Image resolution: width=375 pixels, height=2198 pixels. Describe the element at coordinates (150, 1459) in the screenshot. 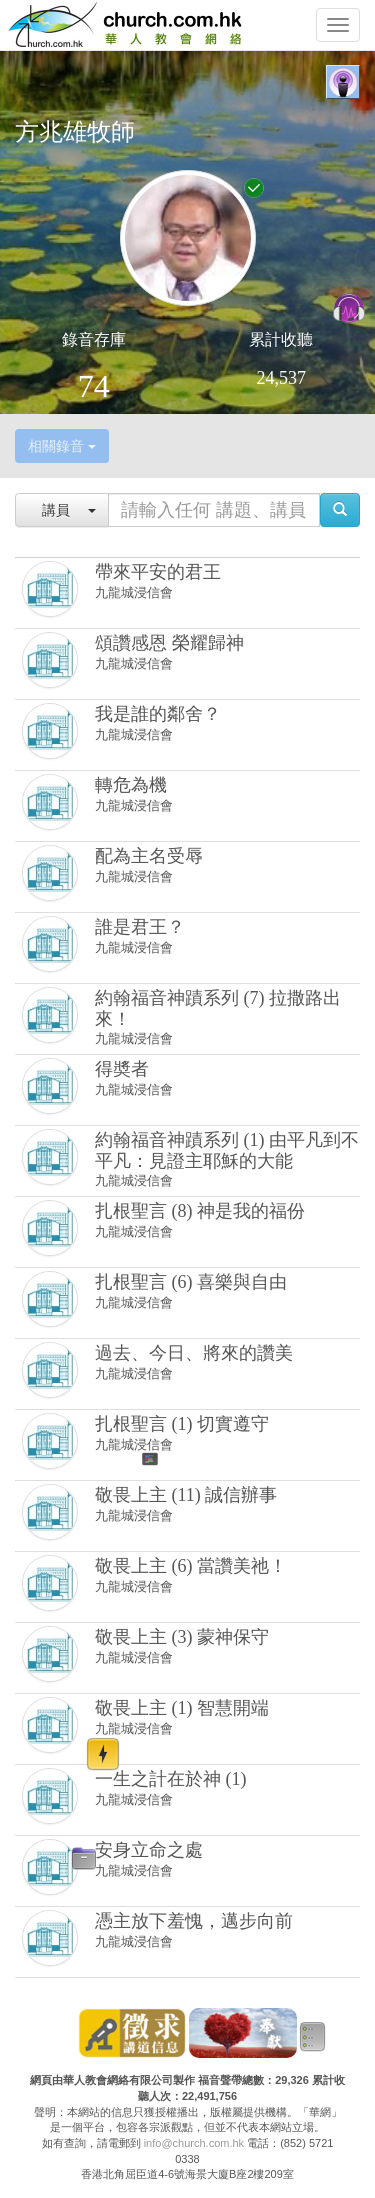

I see `open the software development environment` at that location.